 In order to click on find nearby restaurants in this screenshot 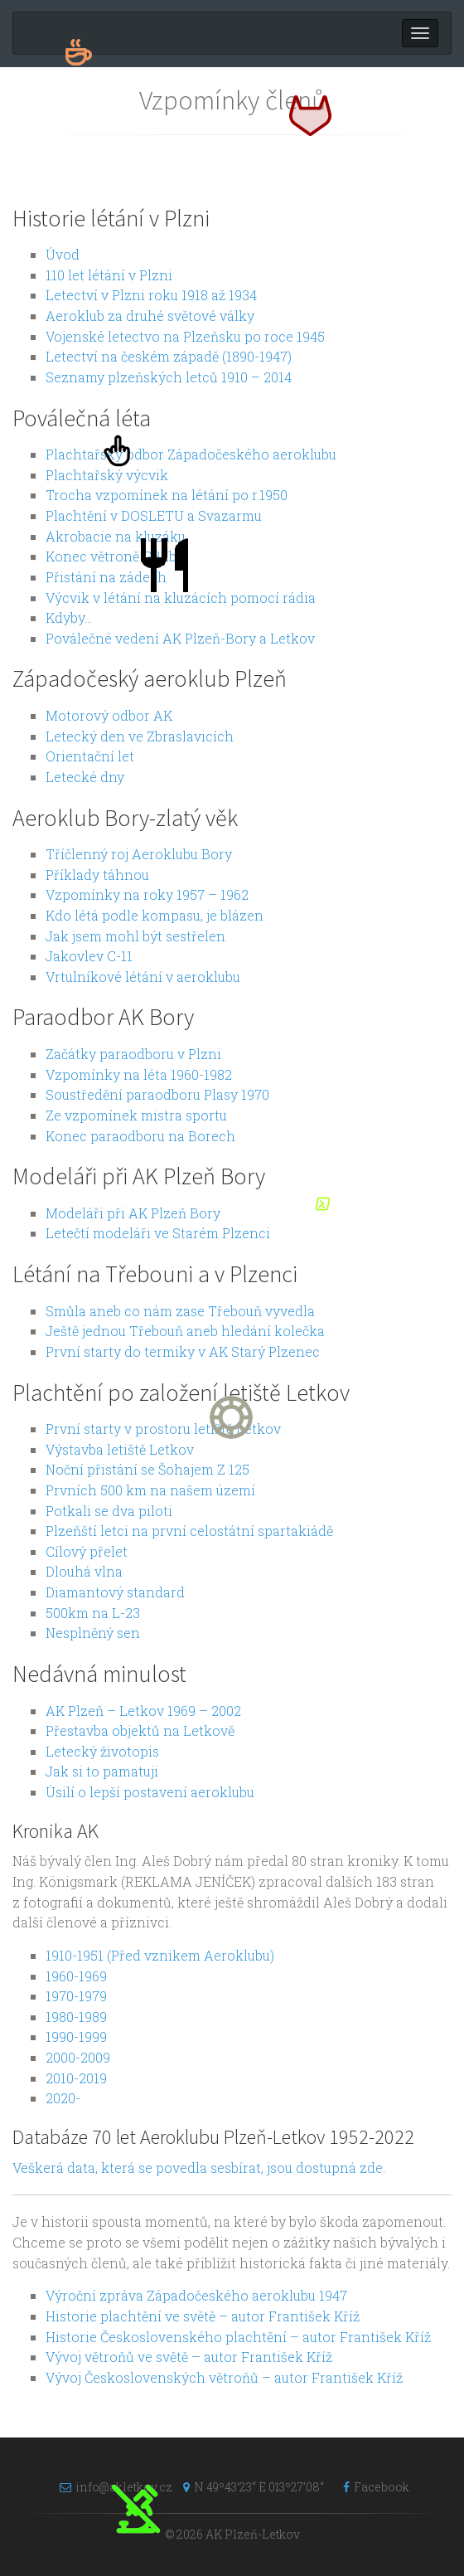, I will do `click(164, 565)`.